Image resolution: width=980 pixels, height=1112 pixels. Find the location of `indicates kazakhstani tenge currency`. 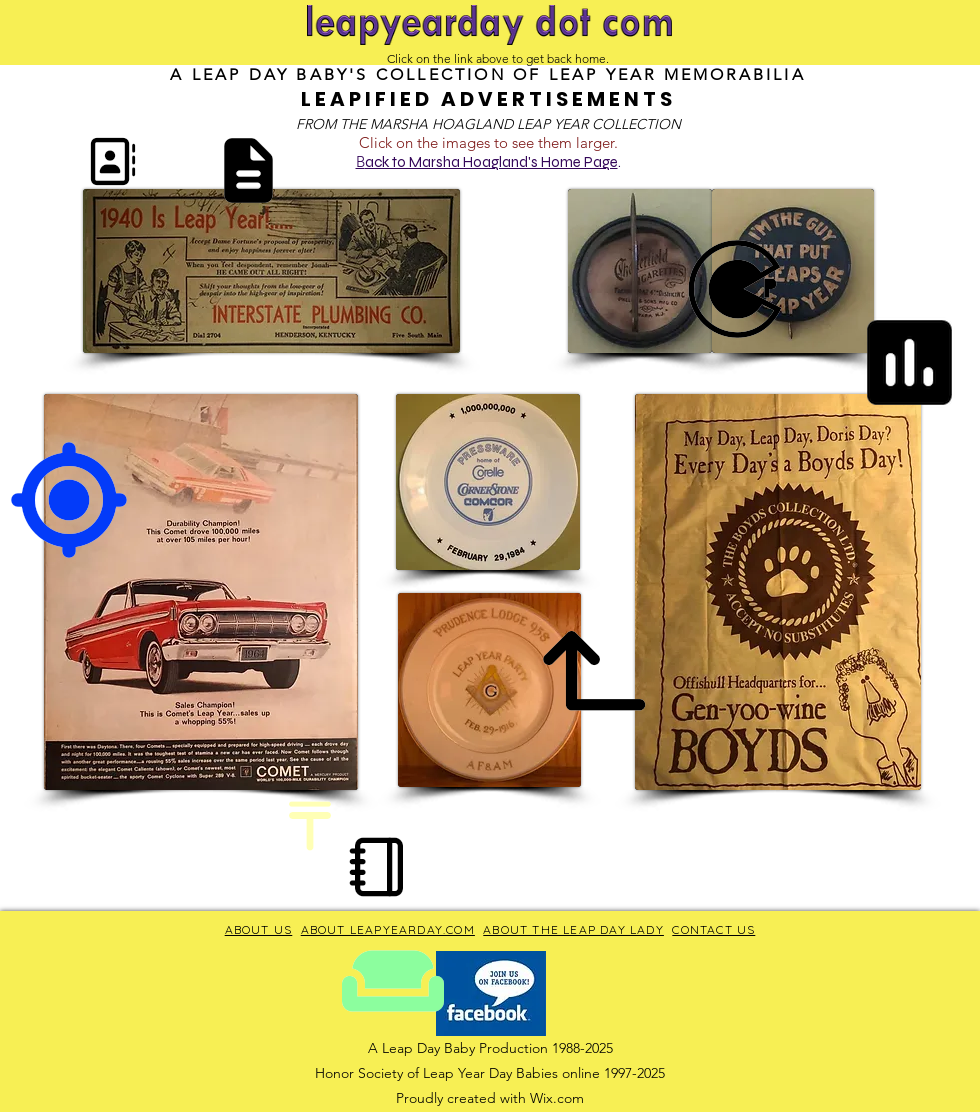

indicates kazakhstani tenge currency is located at coordinates (310, 826).